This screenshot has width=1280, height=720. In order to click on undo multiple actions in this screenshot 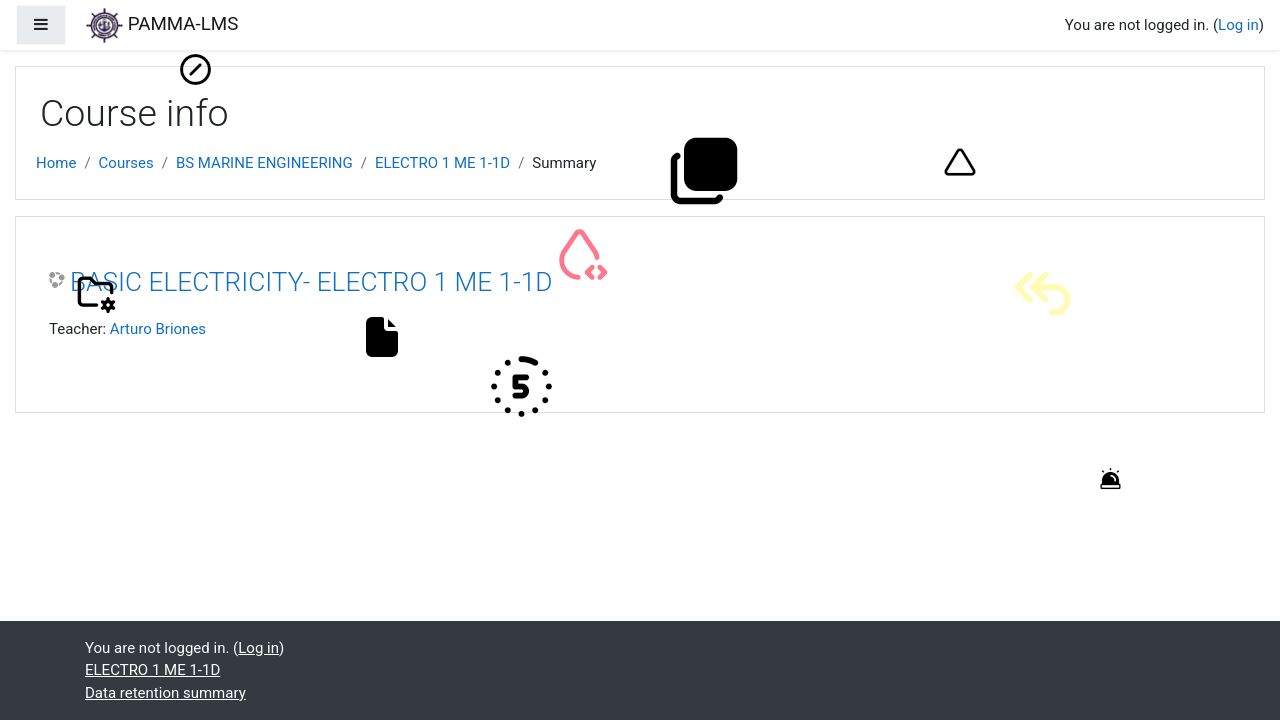, I will do `click(1042, 293)`.